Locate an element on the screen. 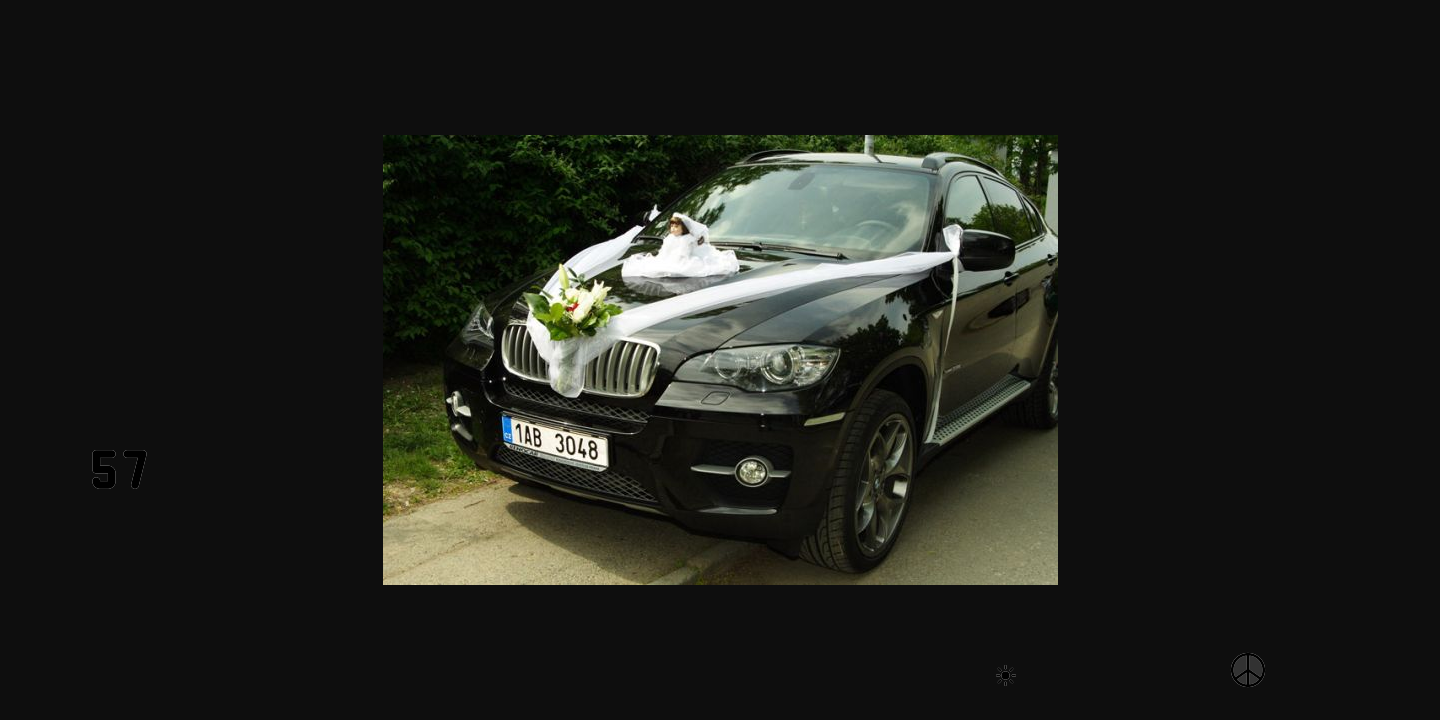  indicates item number 57 in a list or sequence is located at coordinates (119, 469).